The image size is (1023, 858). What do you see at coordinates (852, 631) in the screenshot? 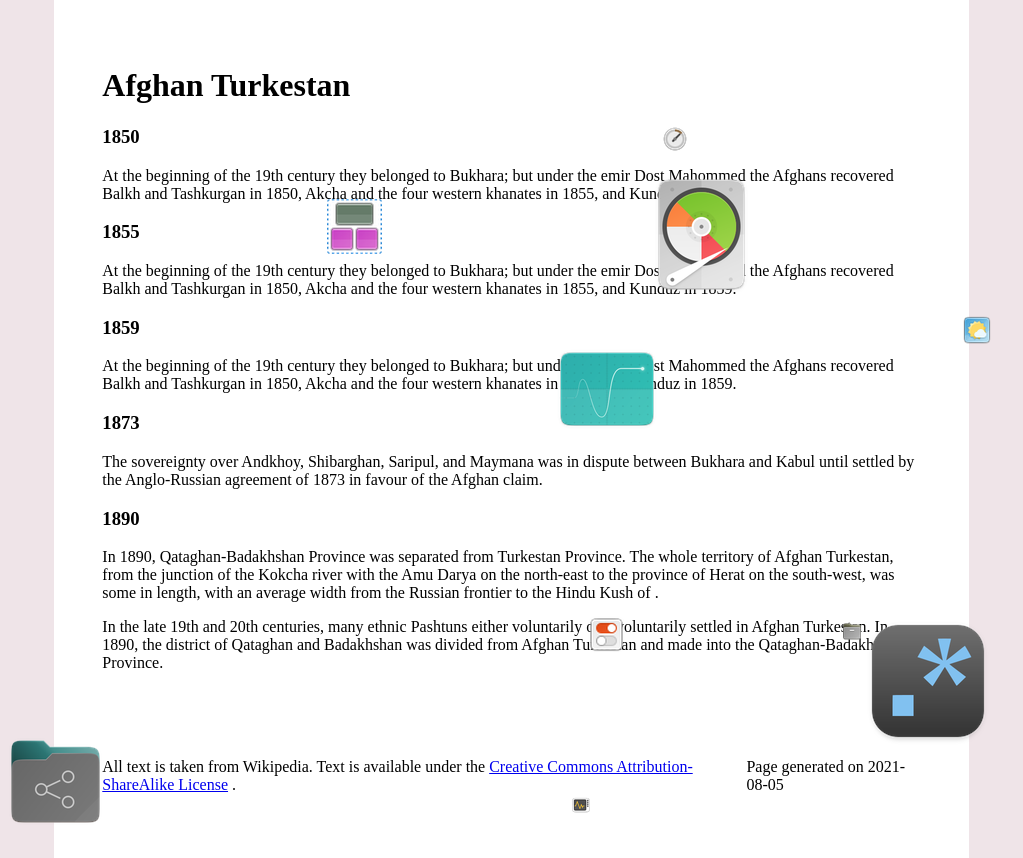
I see `open the file manager application` at bounding box center [852, 631].